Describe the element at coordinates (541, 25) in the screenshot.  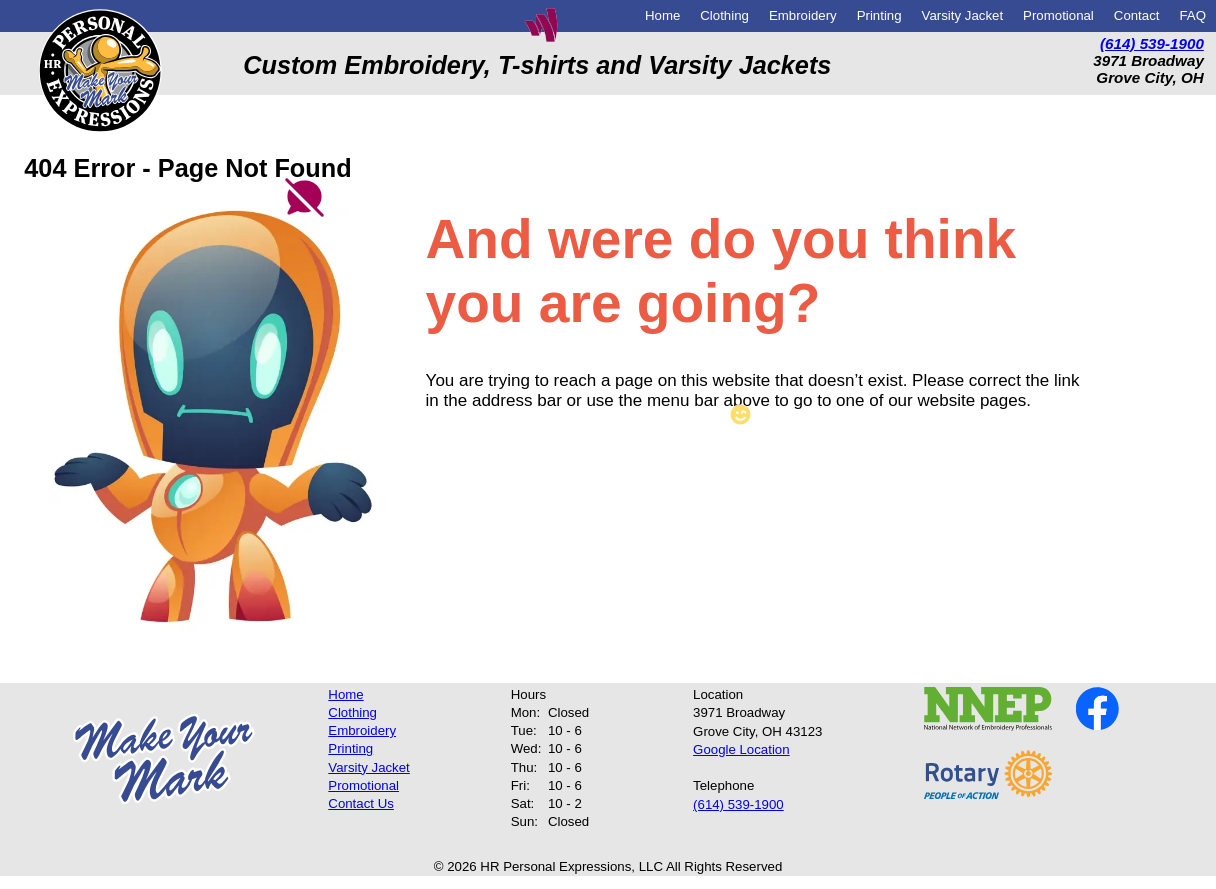
I see `access google wallet for payments` at that location.